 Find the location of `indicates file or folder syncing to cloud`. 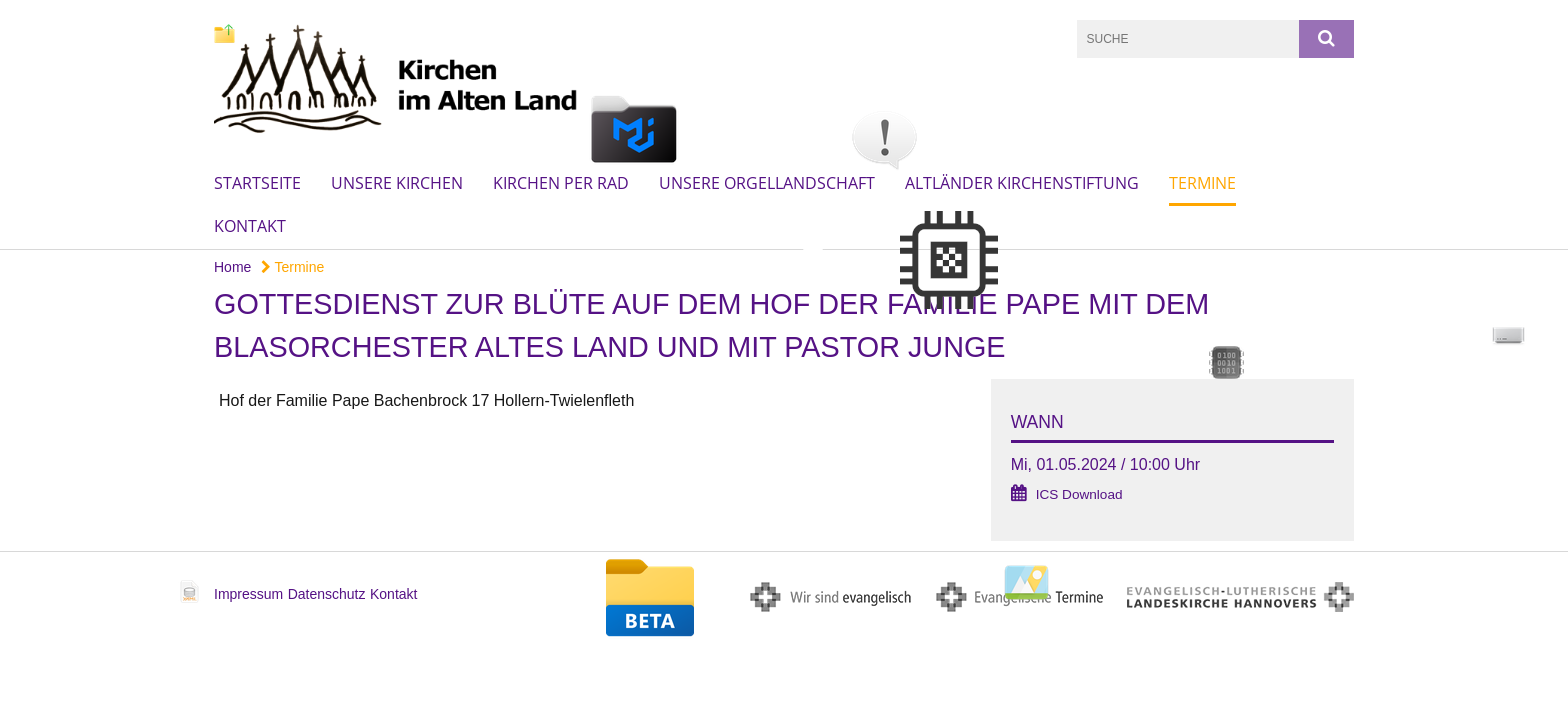

indicates file or folder syncing to cloud is located at coordinates (813, 276).